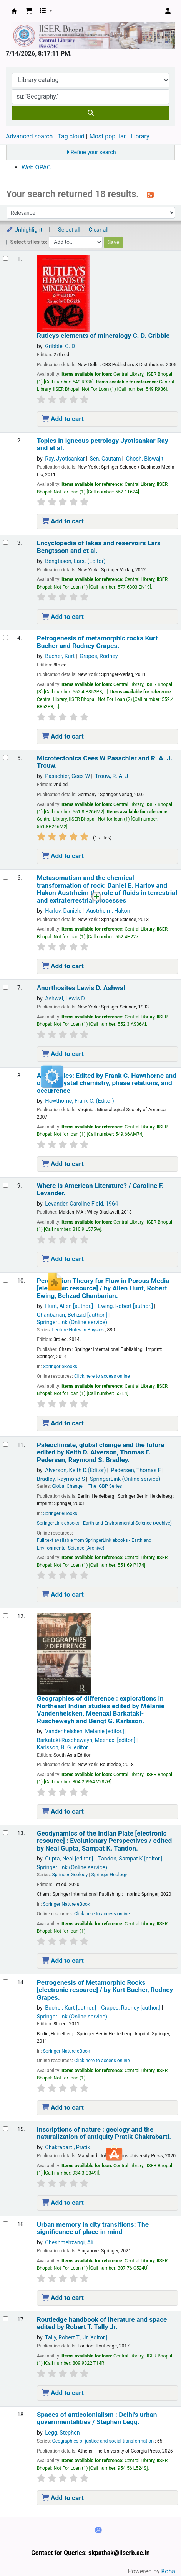  I want to click on windows executable file type indicator, so click(52, 1076).